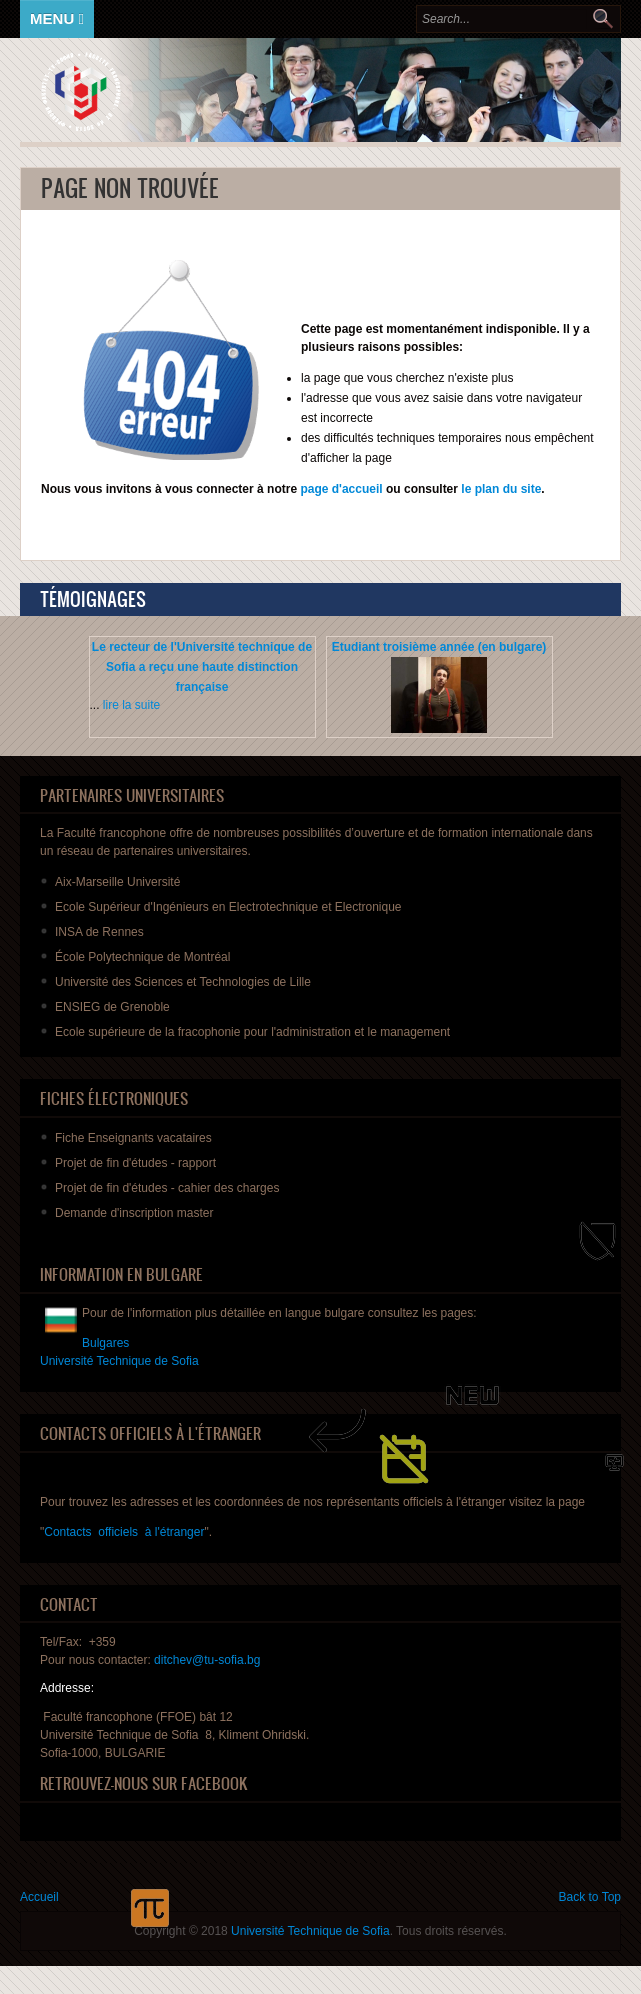 This screenshot has height=1994, width=641. Describe the element at coordinates (614, 1462) in the screenshot. I see `view heart rate or vital sign data` at that location.